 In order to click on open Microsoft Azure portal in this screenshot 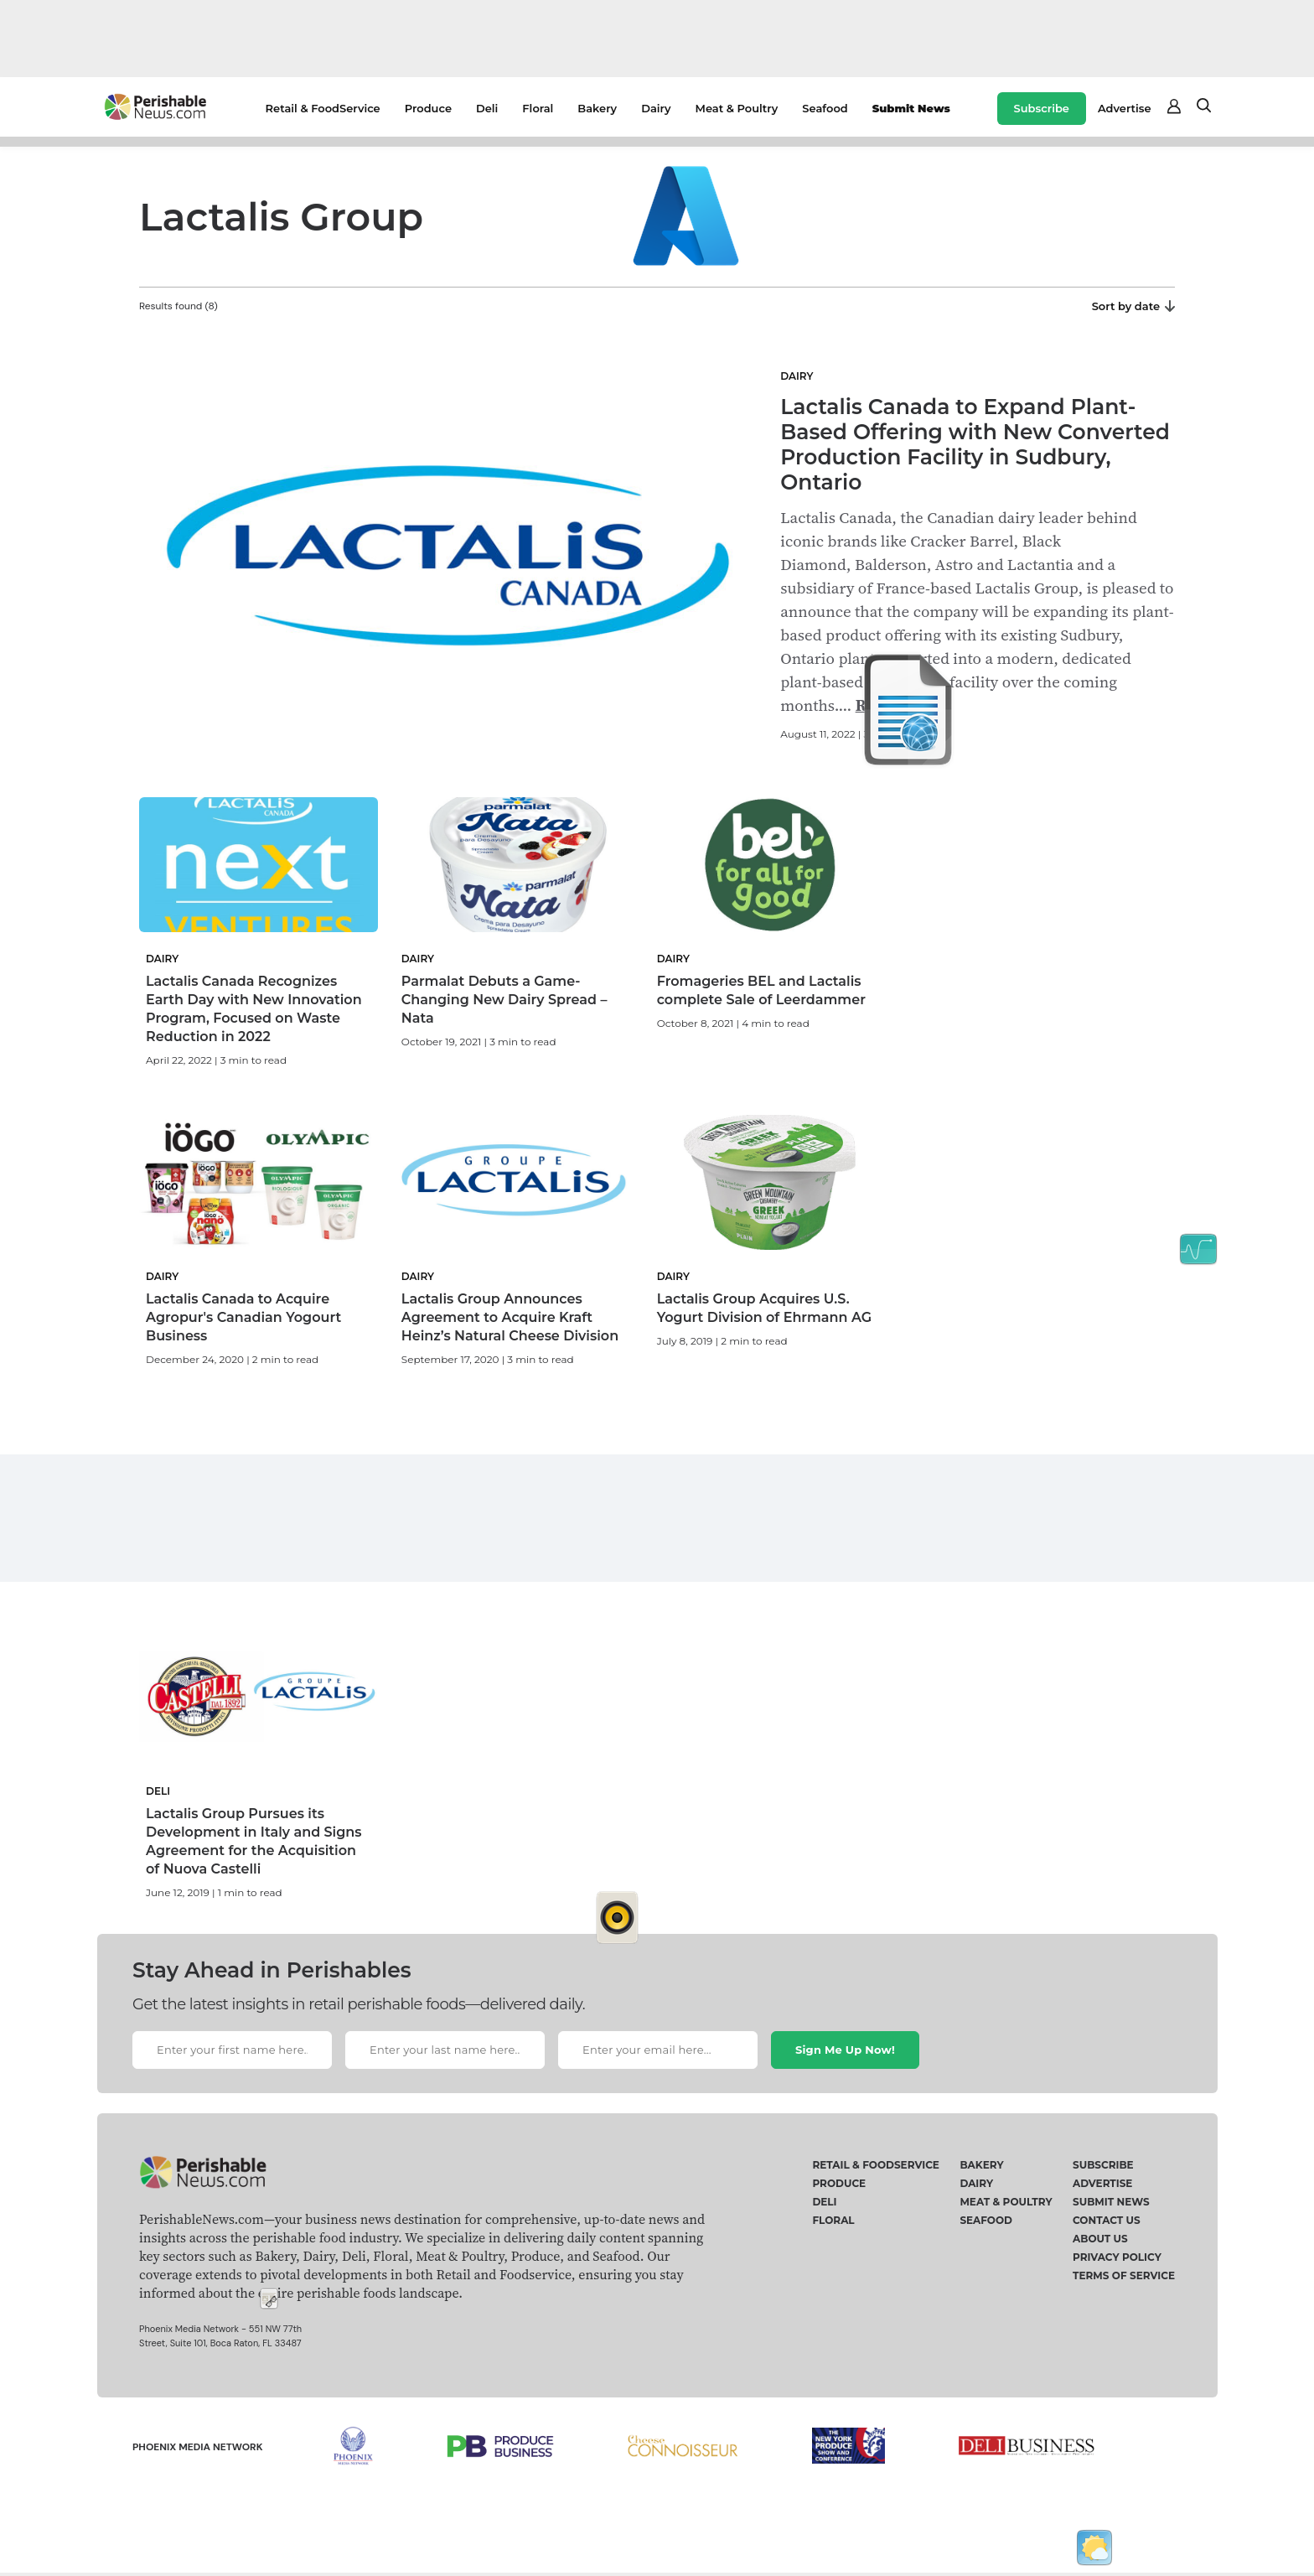, I will do `click(685, 215)`.